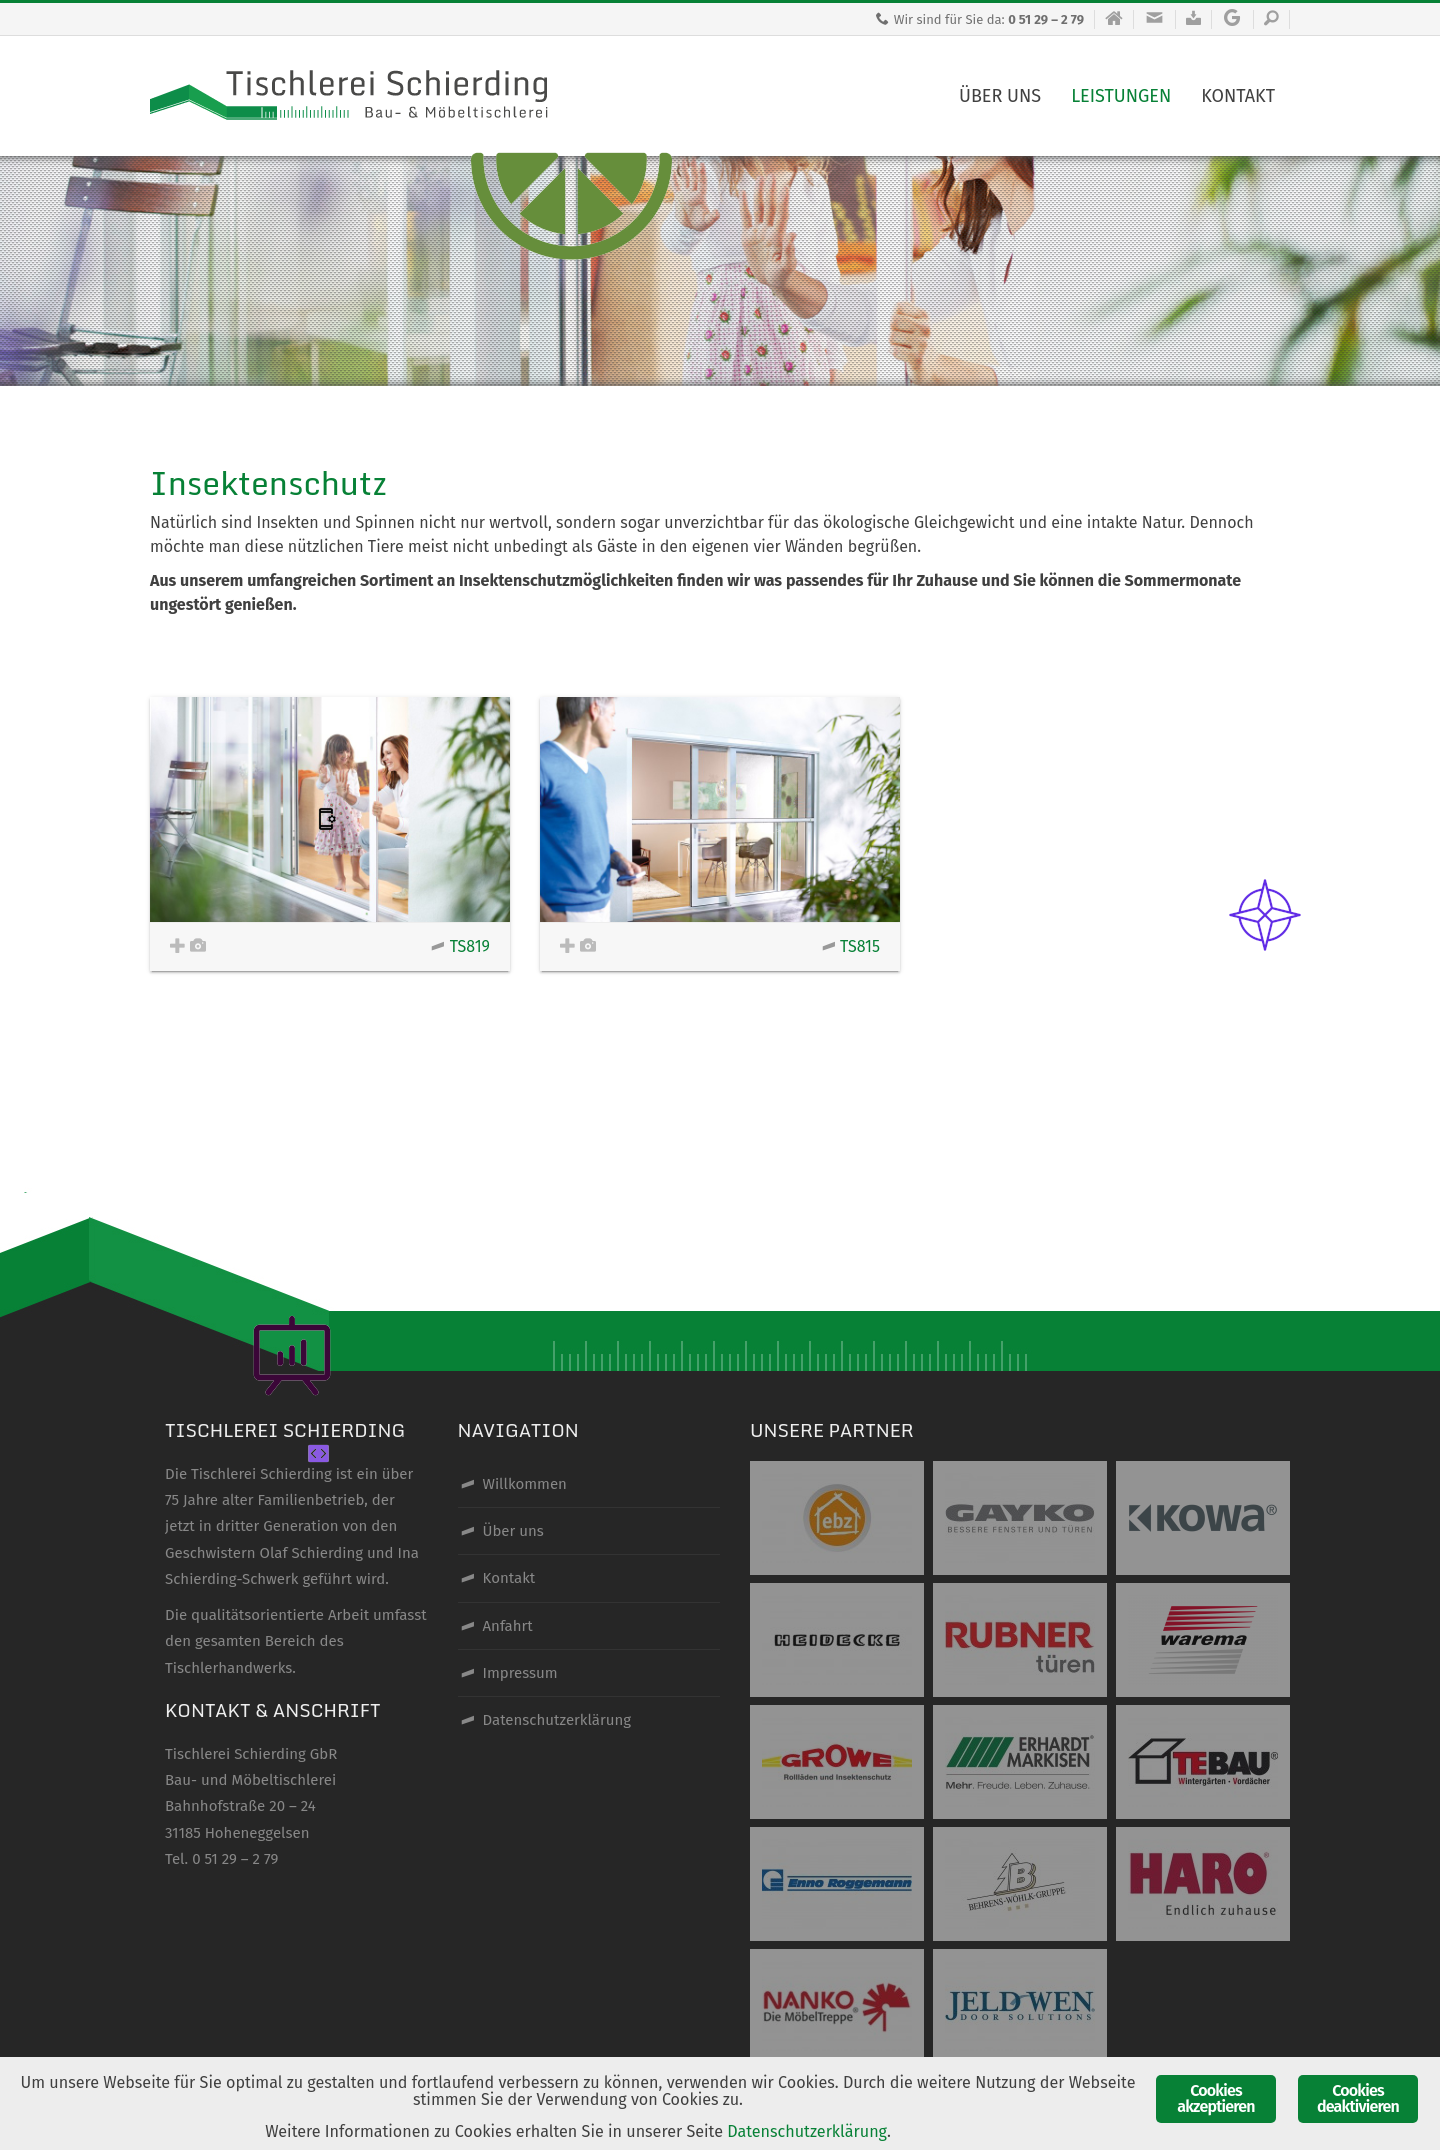  Describe the element at coordinates (292, 1357) in the screenshot. I see `view presentation with charts` at that location.